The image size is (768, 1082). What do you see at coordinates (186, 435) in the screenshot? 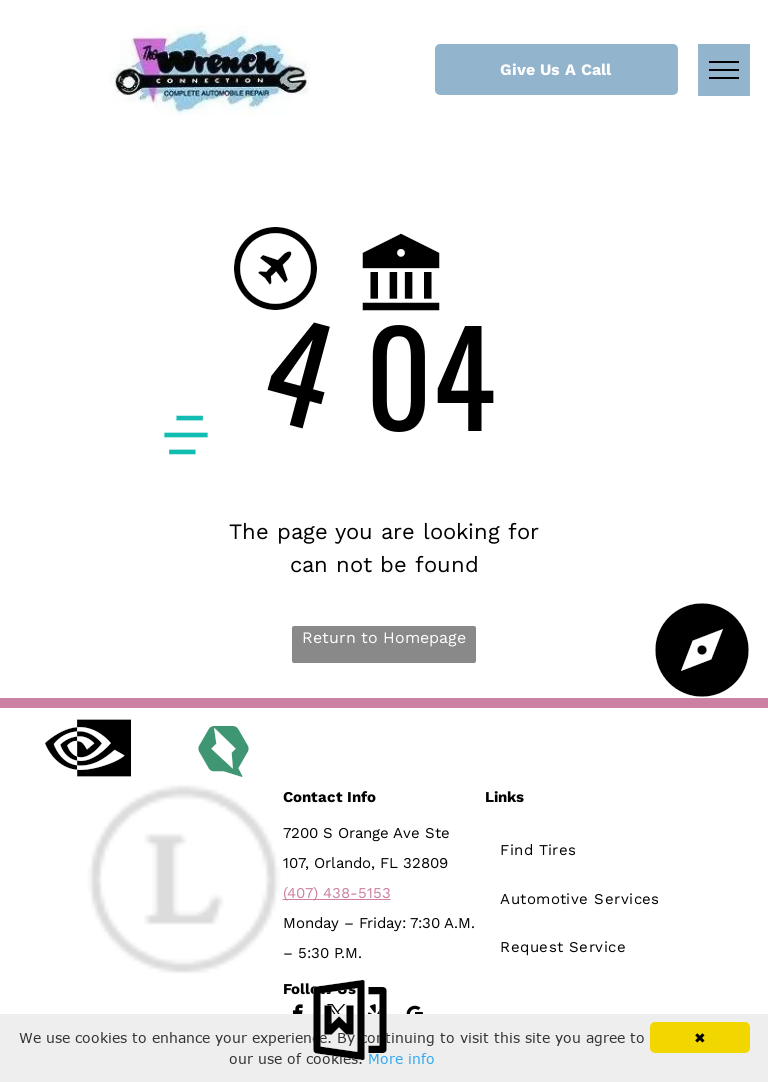
I see `open navigation menu` at bounding box center [186, 435].